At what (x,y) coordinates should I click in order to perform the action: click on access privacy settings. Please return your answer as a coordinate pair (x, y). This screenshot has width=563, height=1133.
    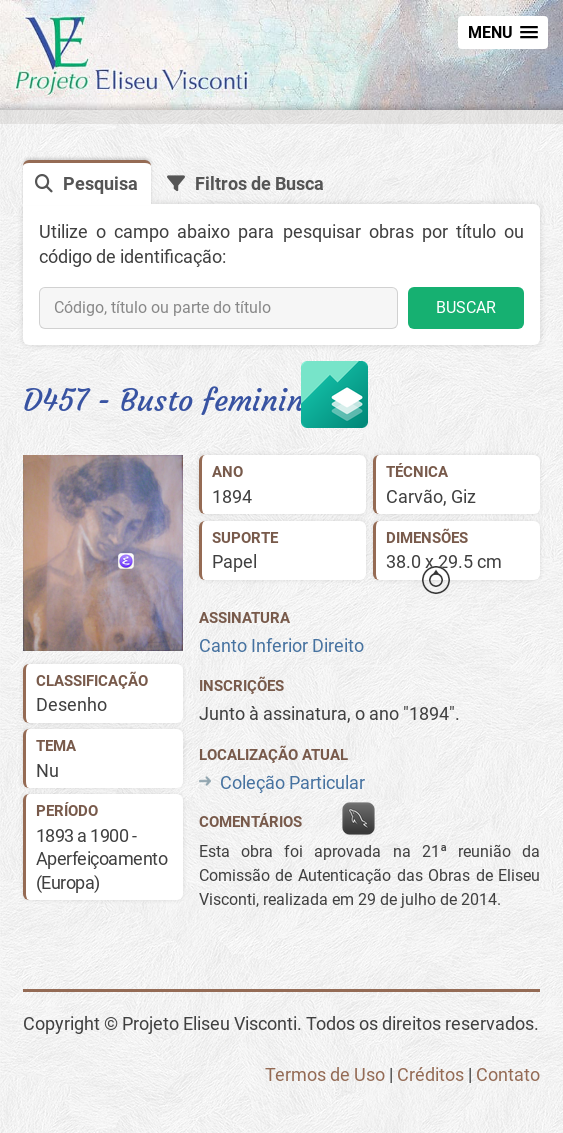
    Looking at the image, I should click on (436, 580).